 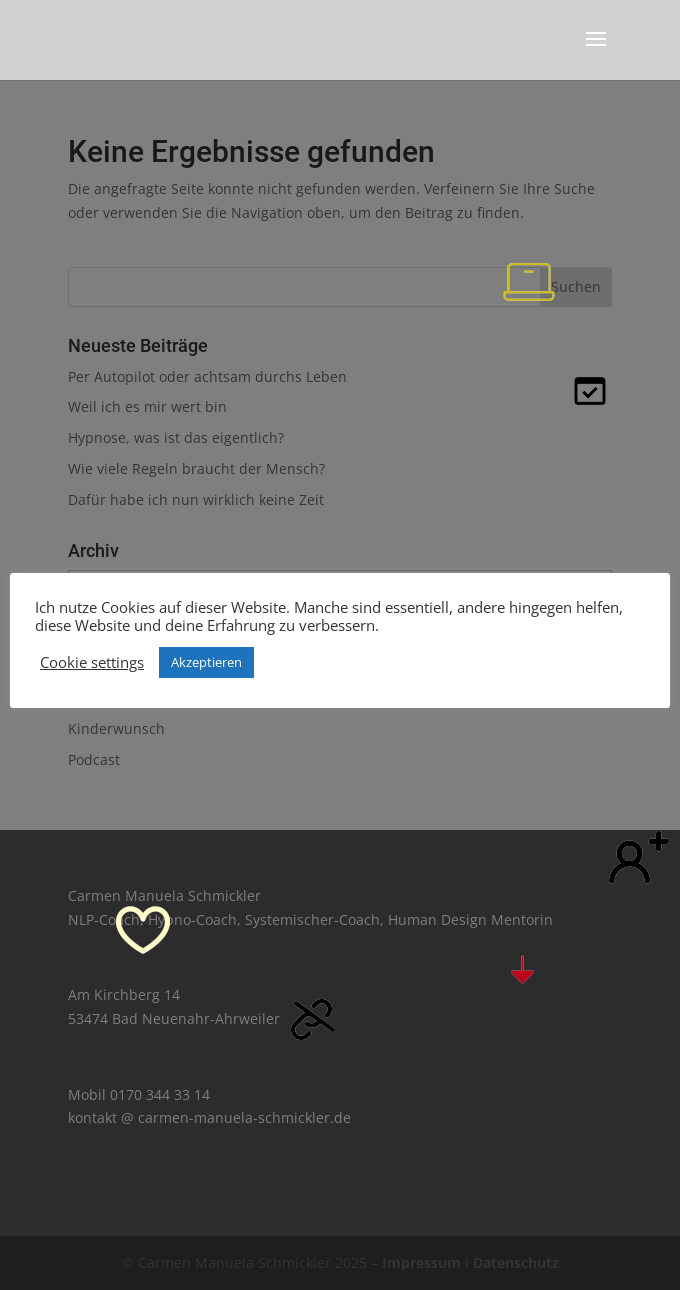 I want to click on switch to desktop view, so click(x=529, y=281).